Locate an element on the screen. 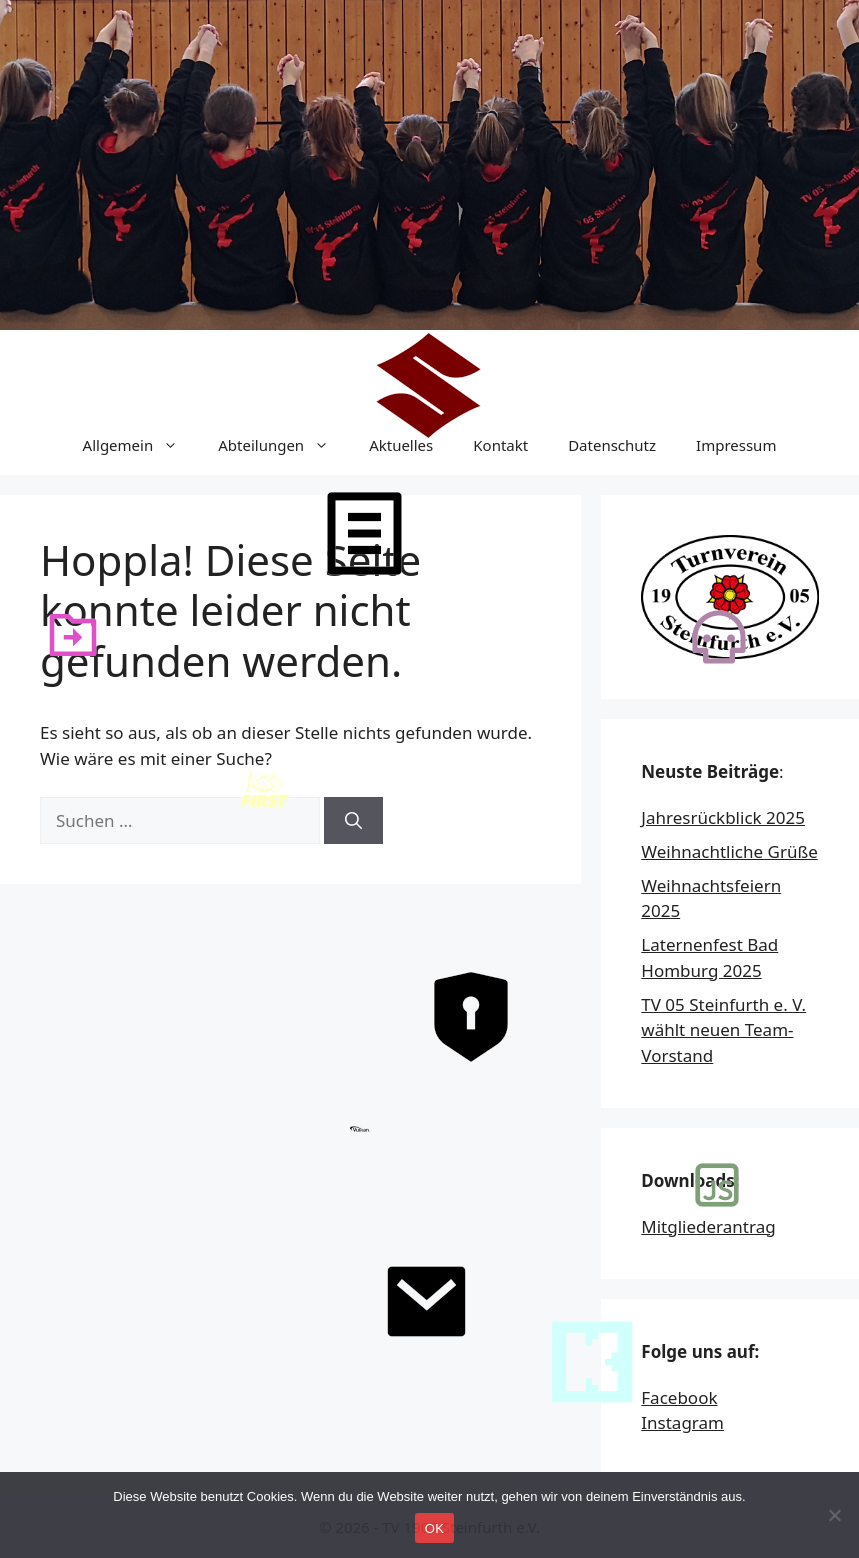 Image resolution: width=859 pixels, height=1558 pixels. open your email inbox is located at coordinates (426, 1301).